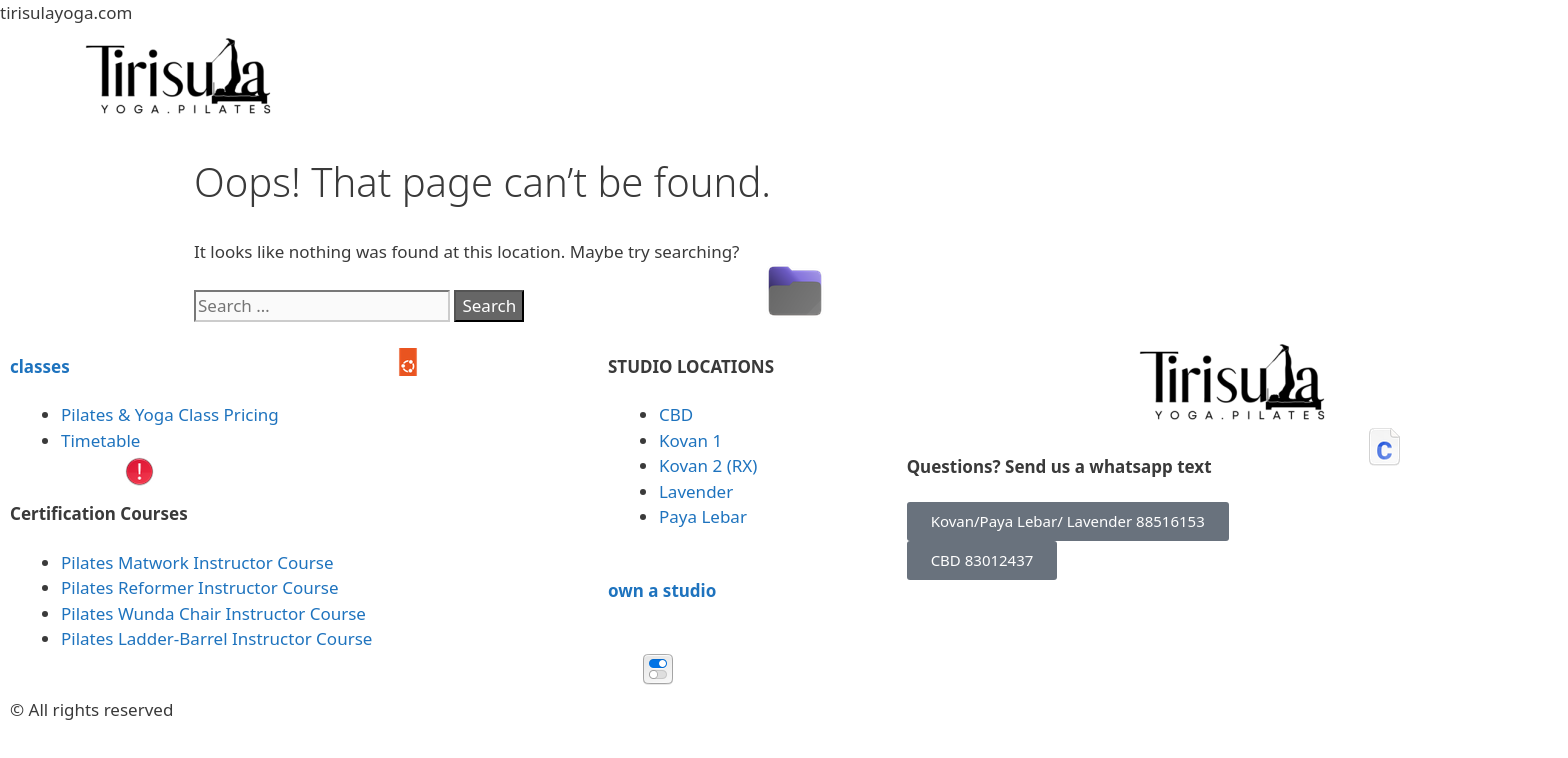  What do you see at coordinates (658, 669) in the screenshot?
I see `open system settings or preferences` at bounding box center [658, 669].